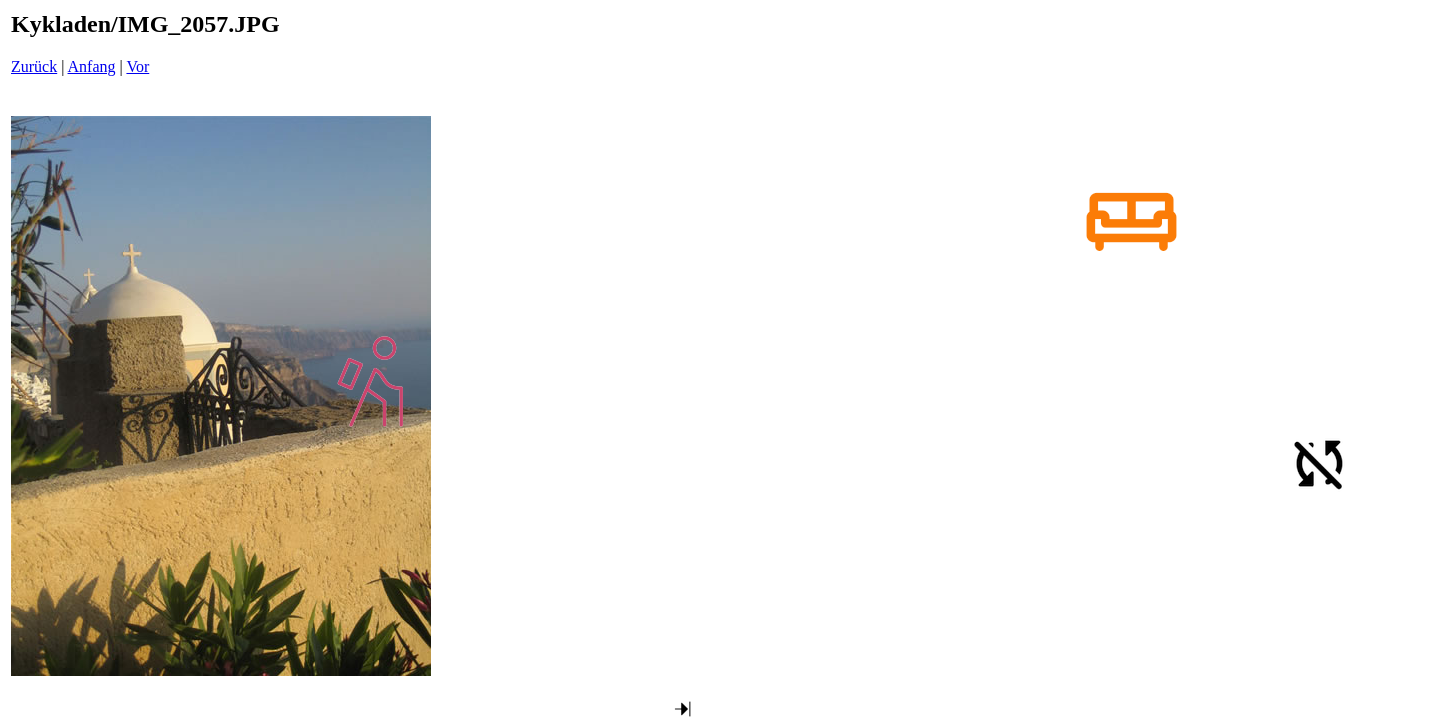  What do you see at coordinates (1319, 463) in the screenshot?
I see `sync is disabled or turned off` at bounding box center [1319, 463].